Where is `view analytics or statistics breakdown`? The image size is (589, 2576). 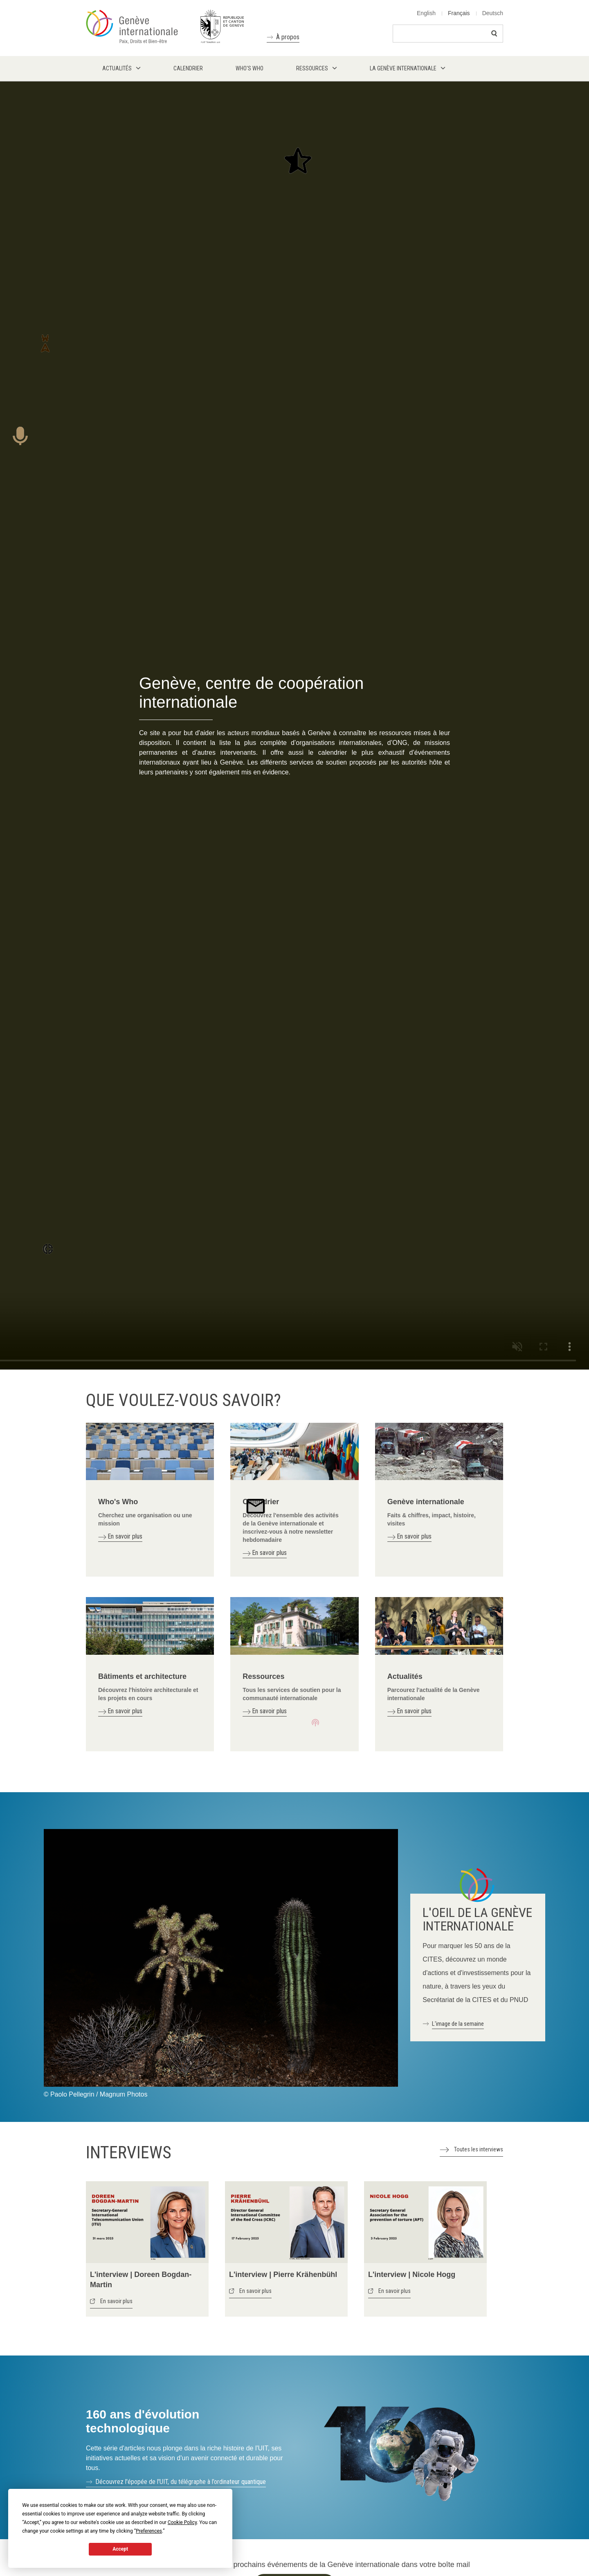 view analytics or statistics breakdown is located at coordinates (48, 1249).